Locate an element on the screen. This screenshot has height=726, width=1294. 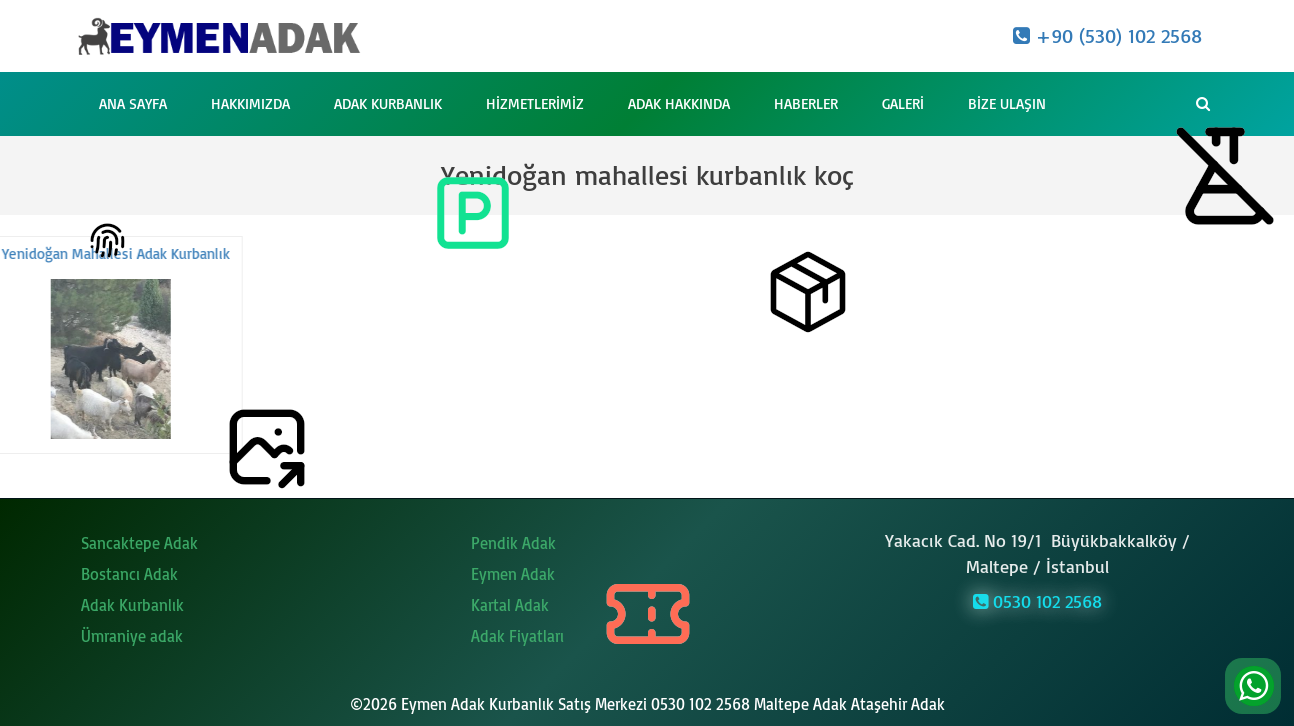
view your tickets or passes is located at coordinates (648, 614).